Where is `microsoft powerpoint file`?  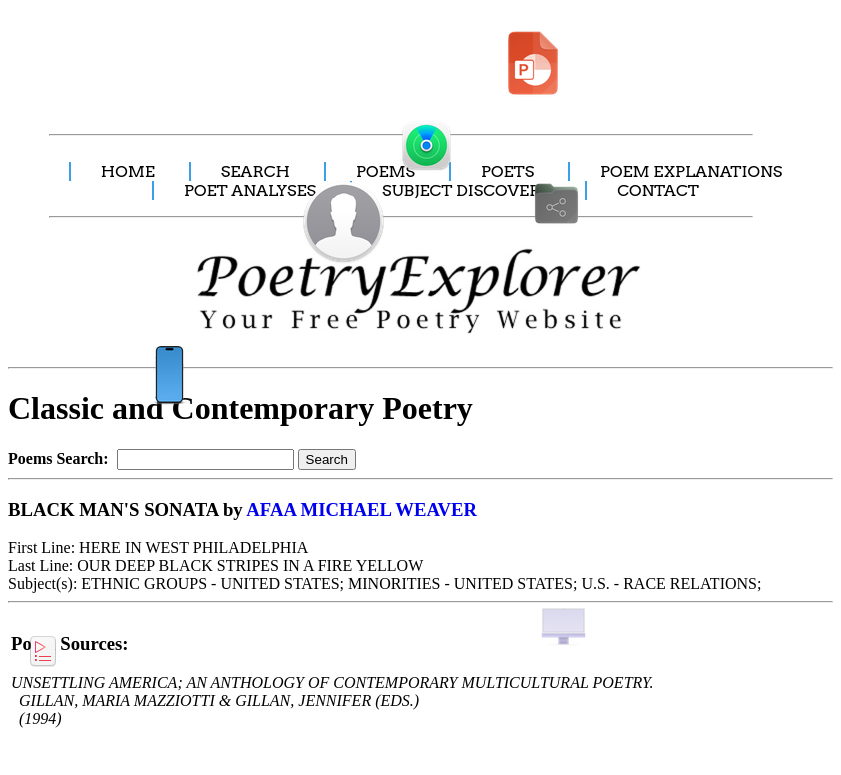
microsoft powerpoint file is located at coordinates (533, 63).